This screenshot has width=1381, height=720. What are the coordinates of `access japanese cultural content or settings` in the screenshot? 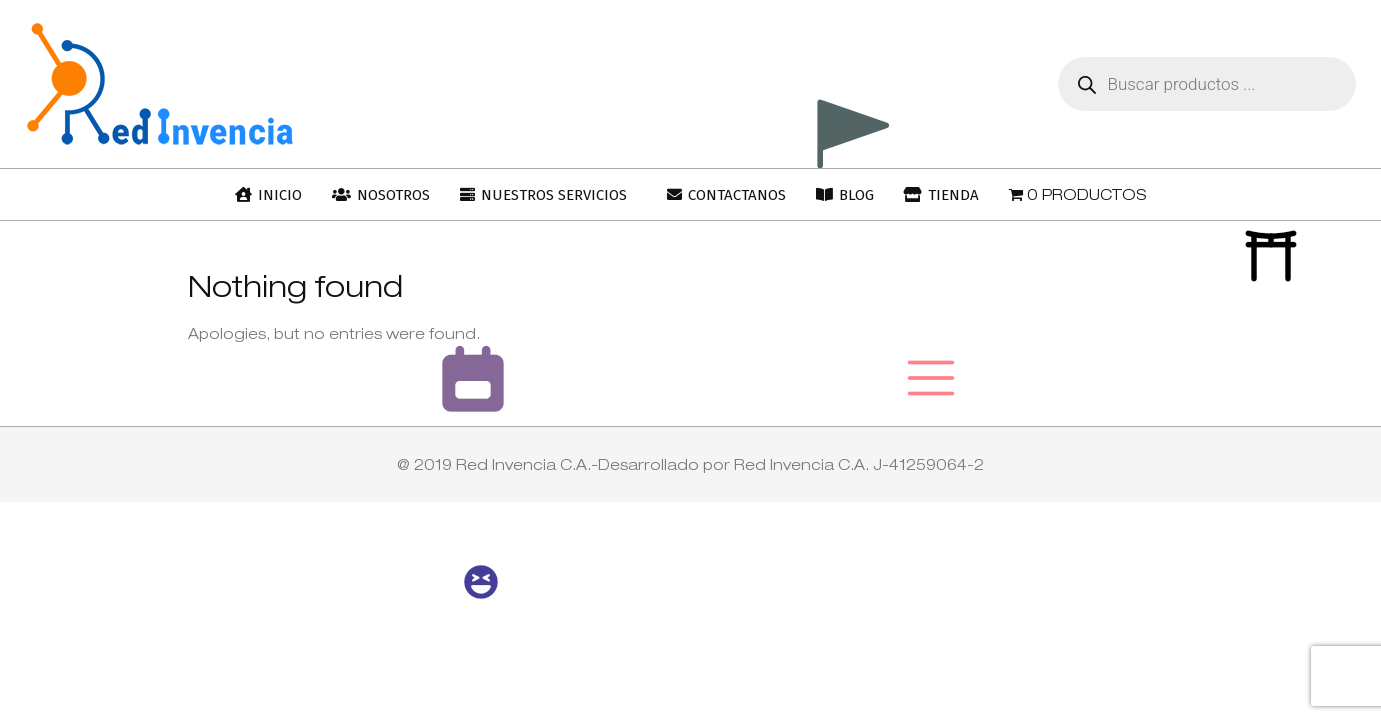 It's located at (1271, 256).